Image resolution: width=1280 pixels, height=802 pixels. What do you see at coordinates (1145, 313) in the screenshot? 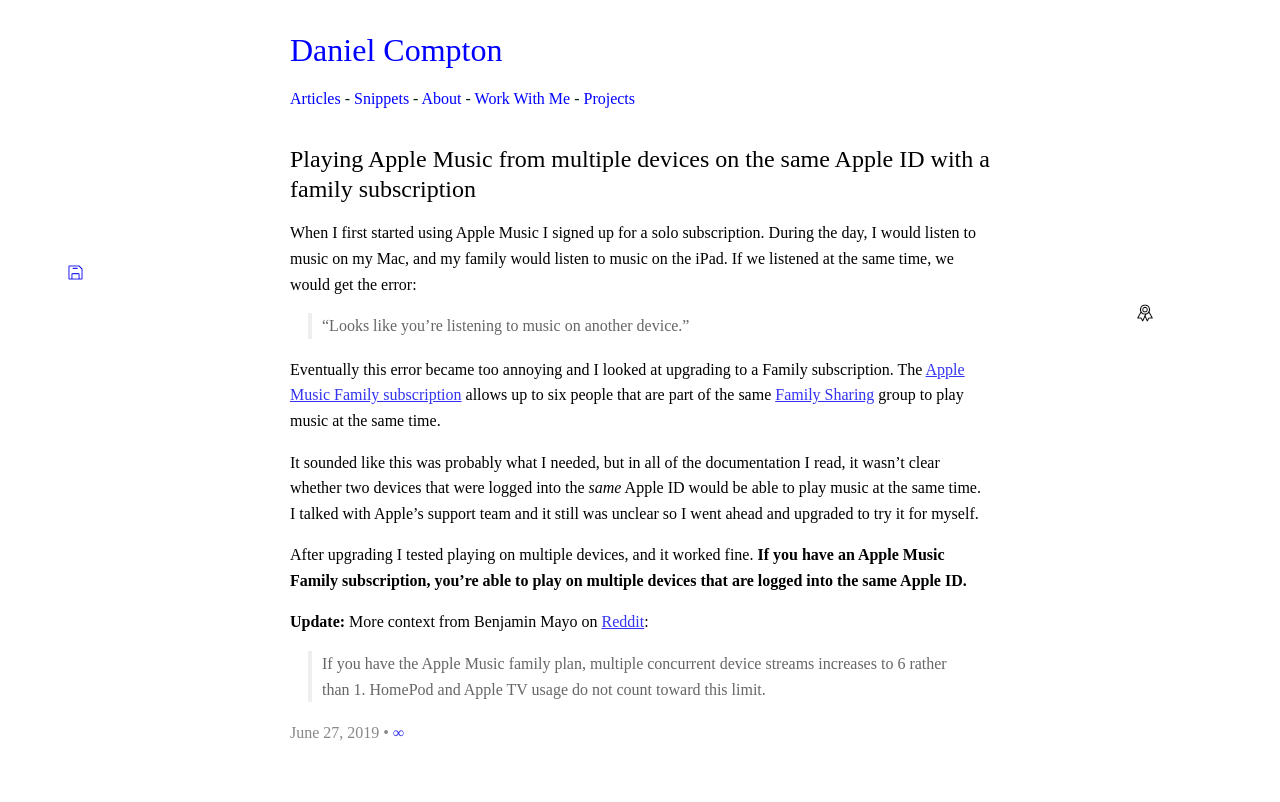
I see `view achievements or awards` at bounding box center [1145, 313].